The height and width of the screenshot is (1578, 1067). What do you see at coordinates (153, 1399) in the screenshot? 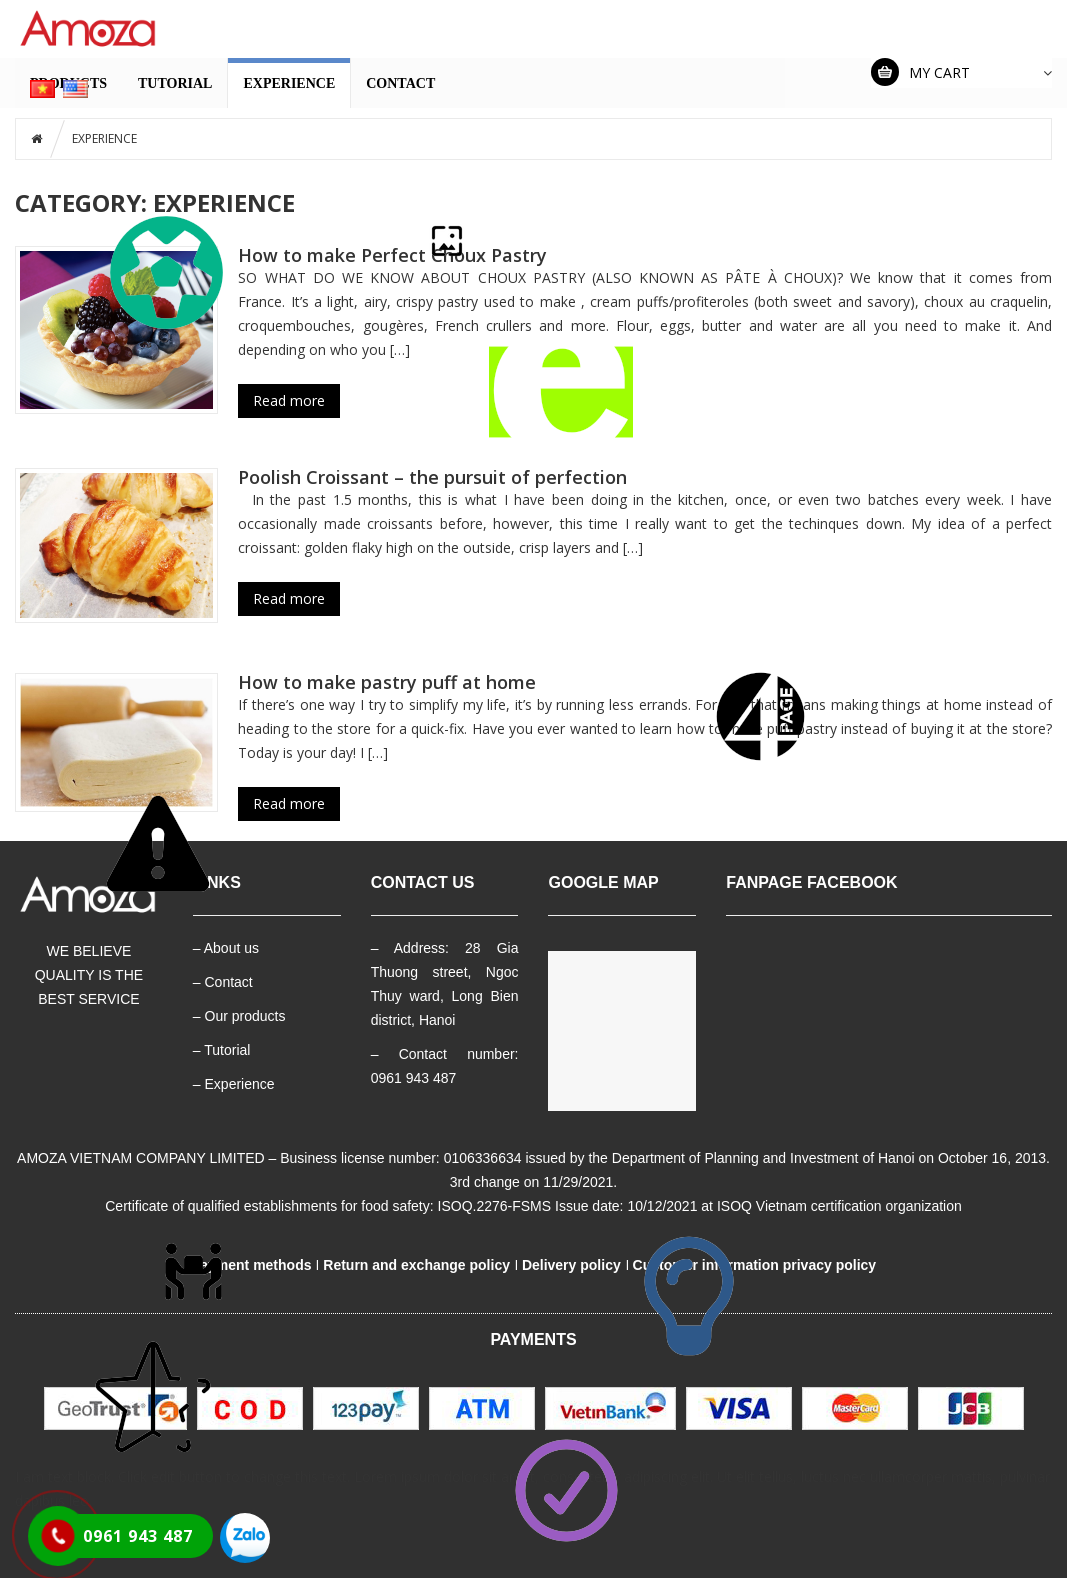
I see `indicates a partial or half-star rating` at bounding box center [153, 1399].